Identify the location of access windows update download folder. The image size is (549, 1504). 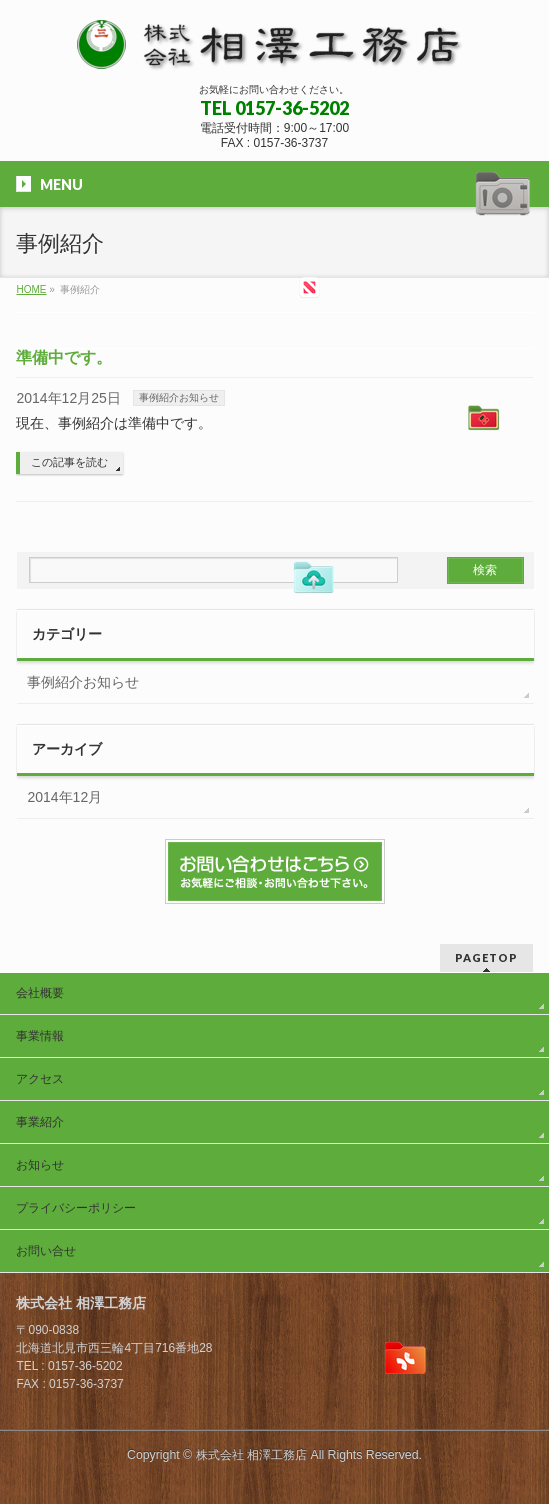
(313, 578).